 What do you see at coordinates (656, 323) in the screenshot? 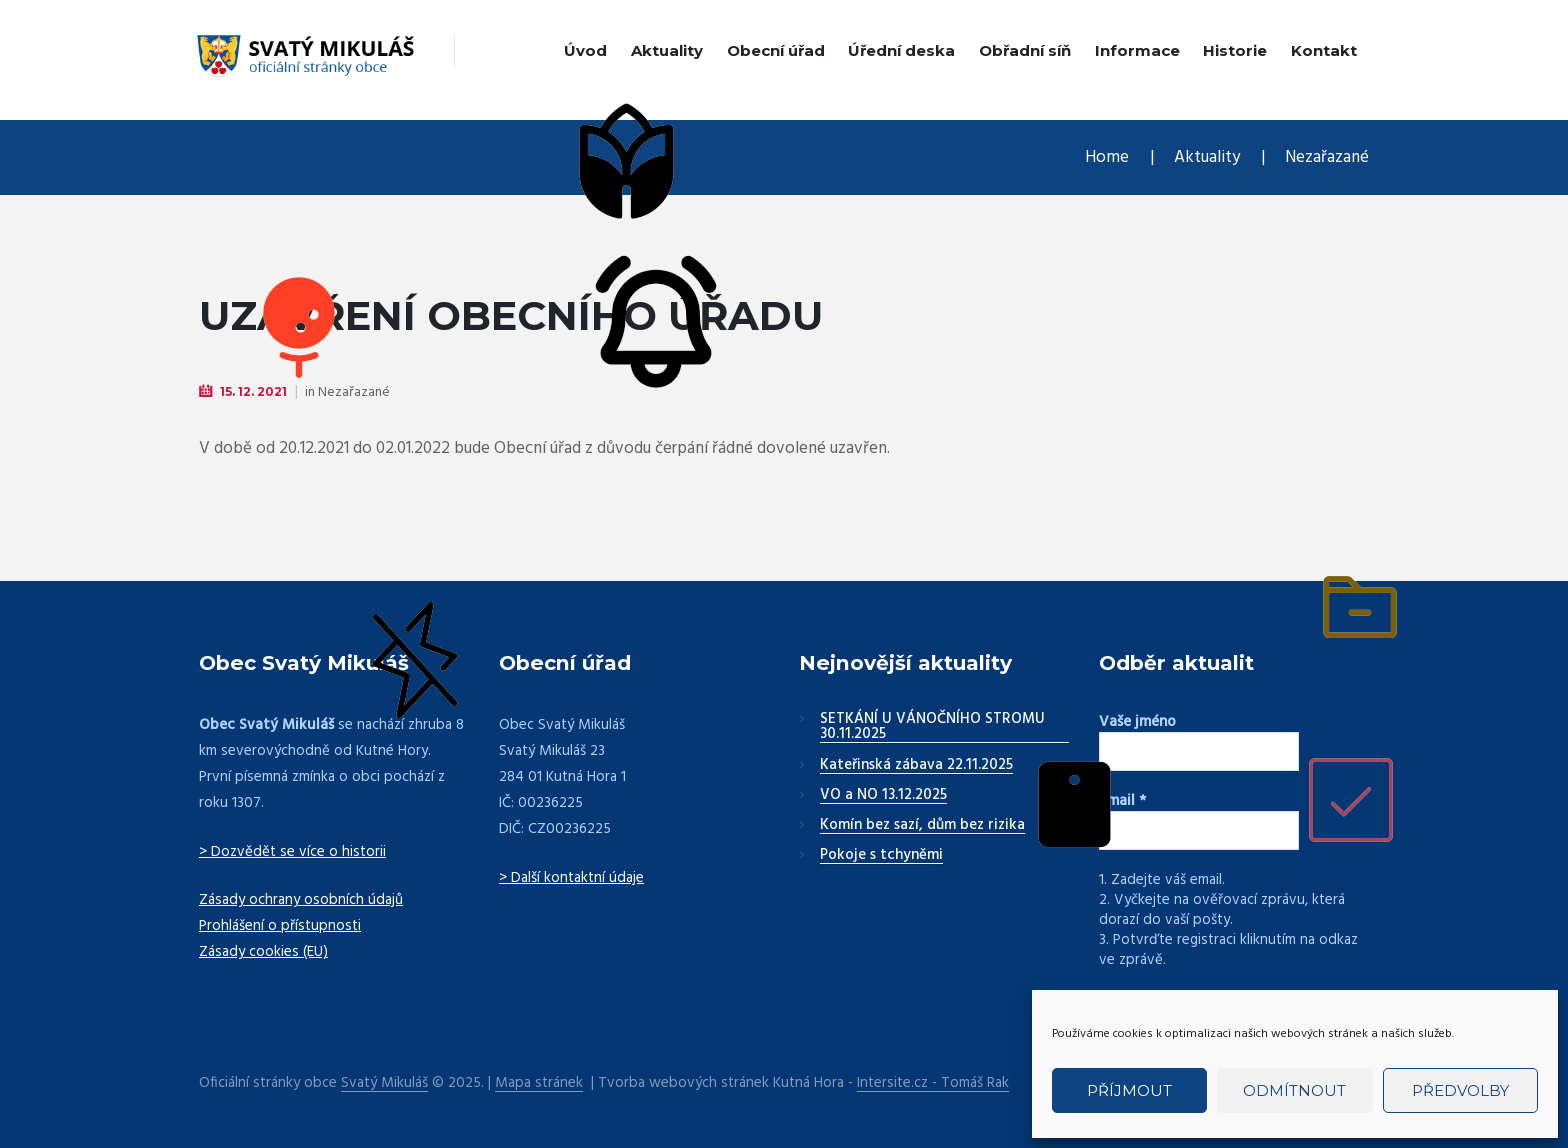
I see `indicates new notifications or alerts` at bounding box center [656, 323].